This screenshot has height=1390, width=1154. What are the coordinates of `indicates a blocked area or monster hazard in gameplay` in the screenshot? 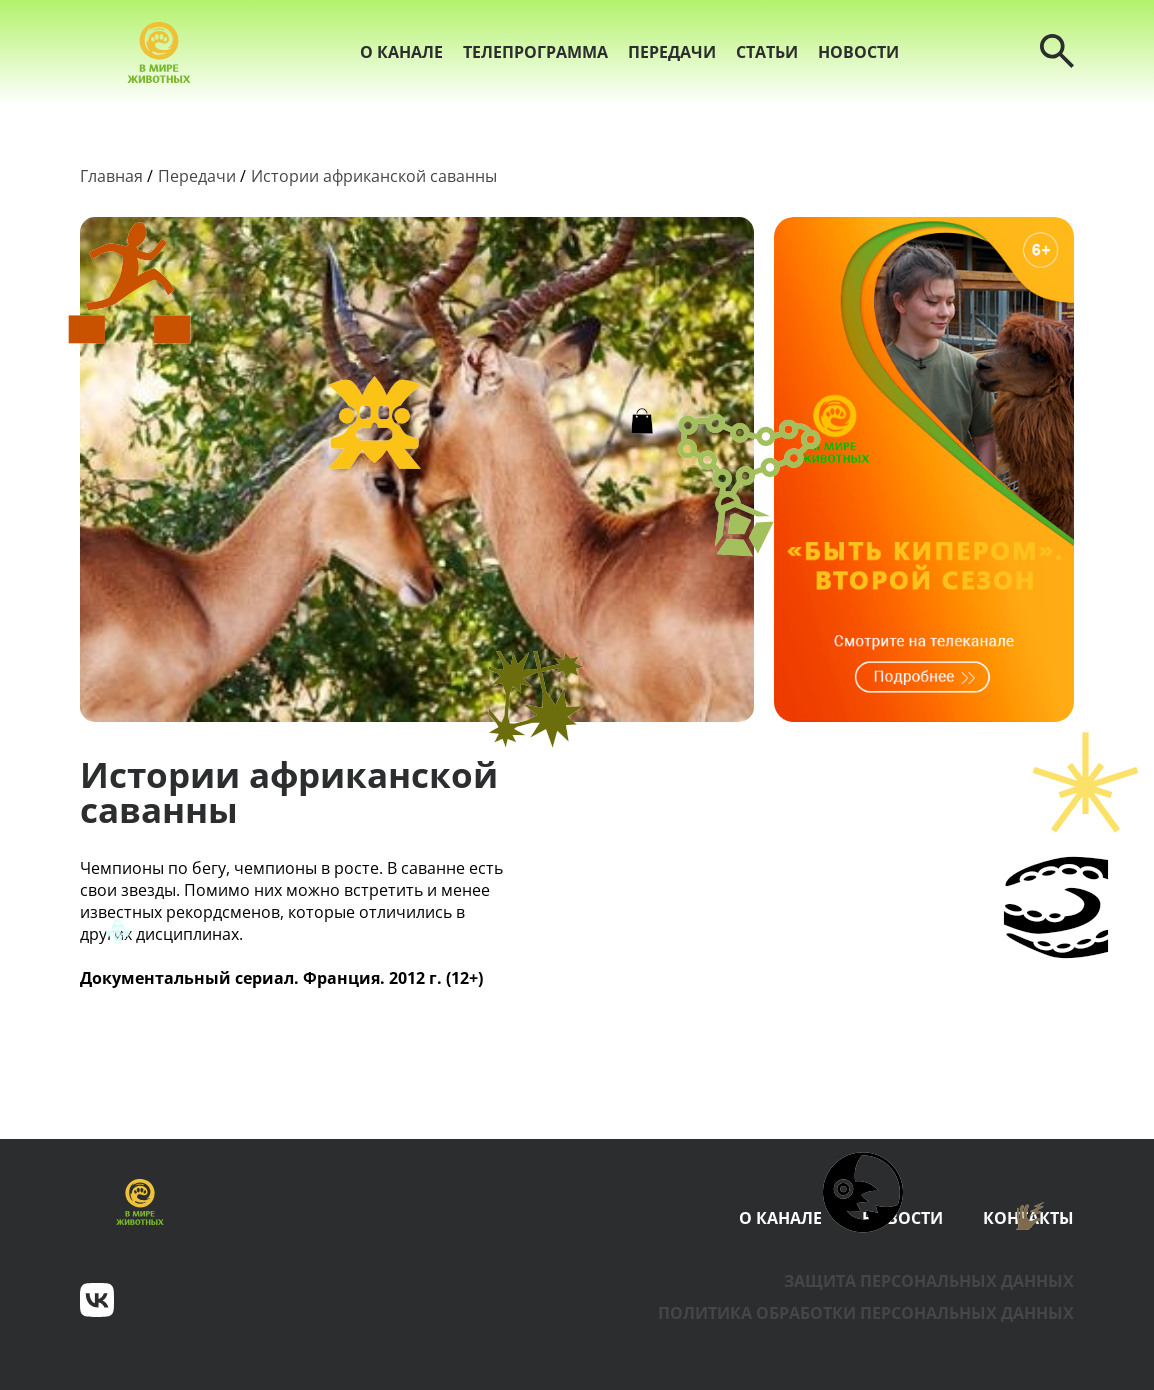 It's located at (1056, 908).